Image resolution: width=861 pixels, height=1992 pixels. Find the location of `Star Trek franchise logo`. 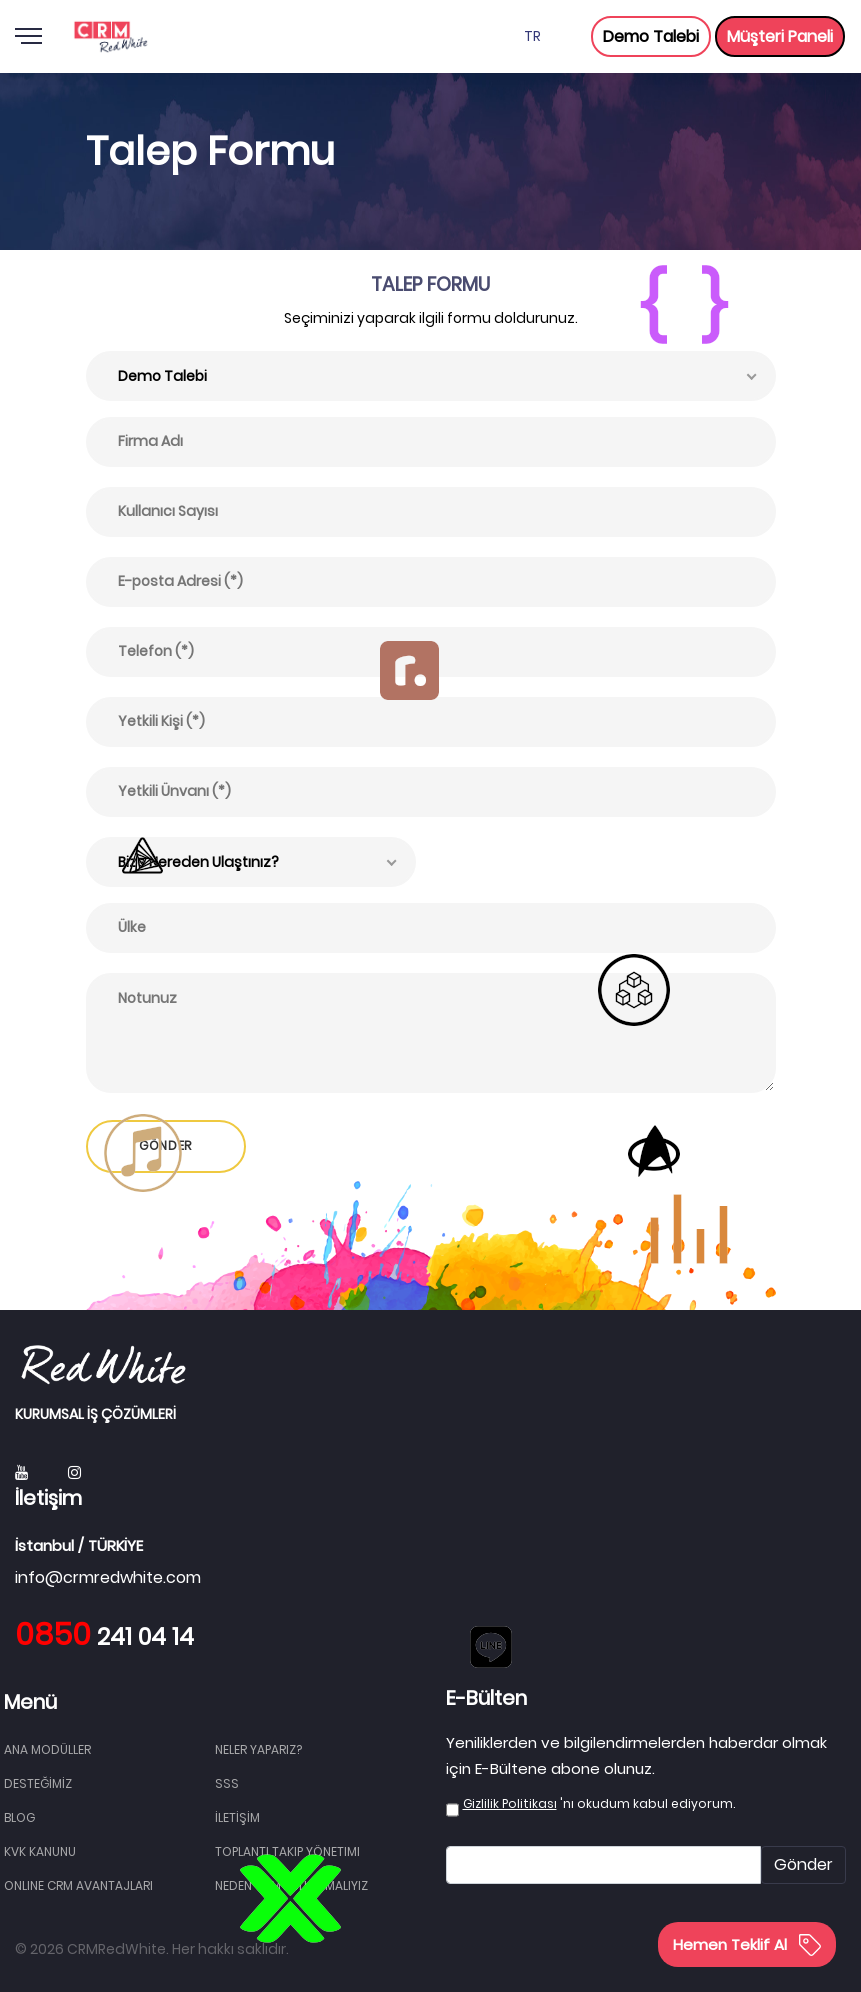

Star Trek franchise logo is located at coordinates (654, 1151).